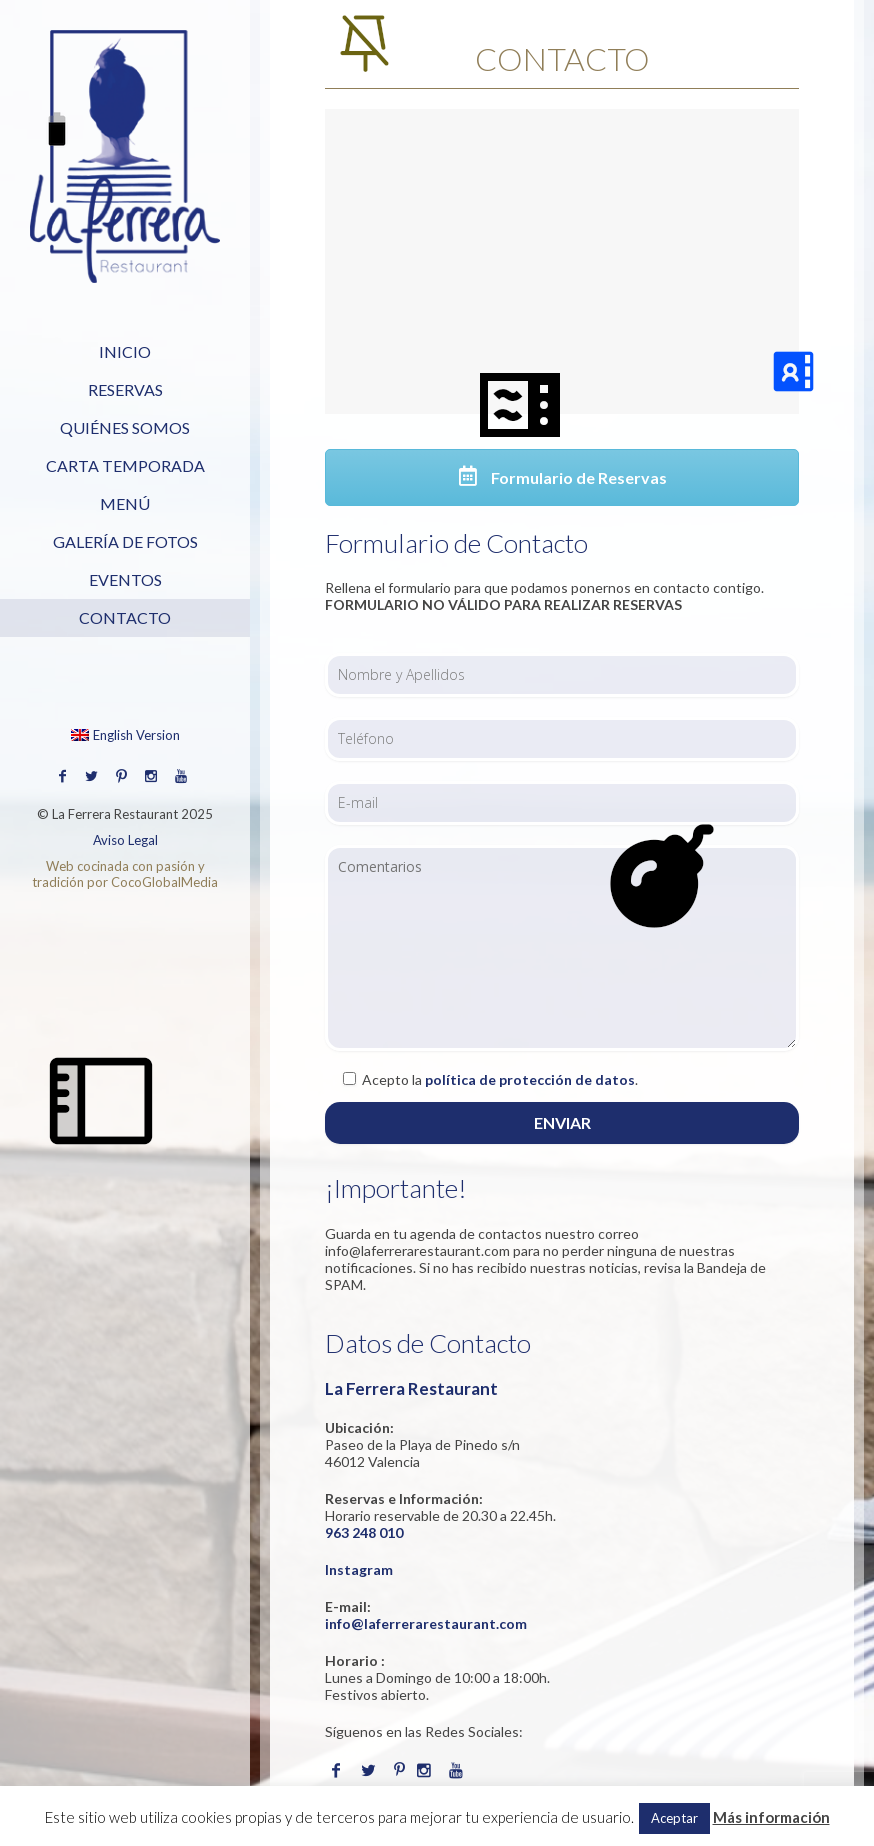 The image size is (874, 1846). What do you see at coordinates (520, 405) in the screenshot?
I see `access microwave controls or settings` at bounding box center [520, 405].